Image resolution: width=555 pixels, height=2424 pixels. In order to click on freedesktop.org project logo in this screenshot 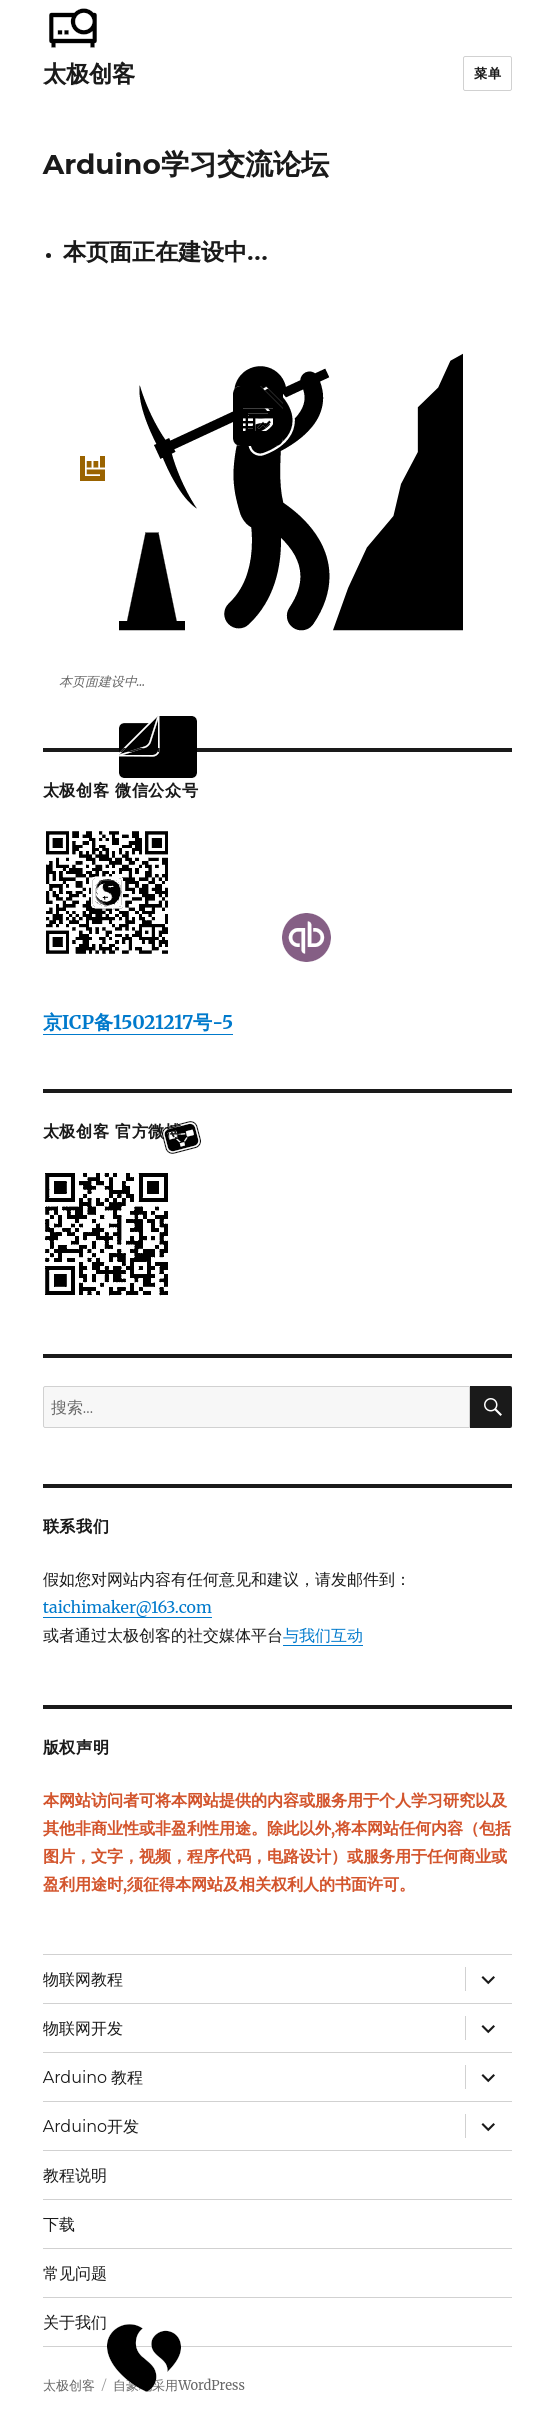, I will do `click(181, 1137)`.